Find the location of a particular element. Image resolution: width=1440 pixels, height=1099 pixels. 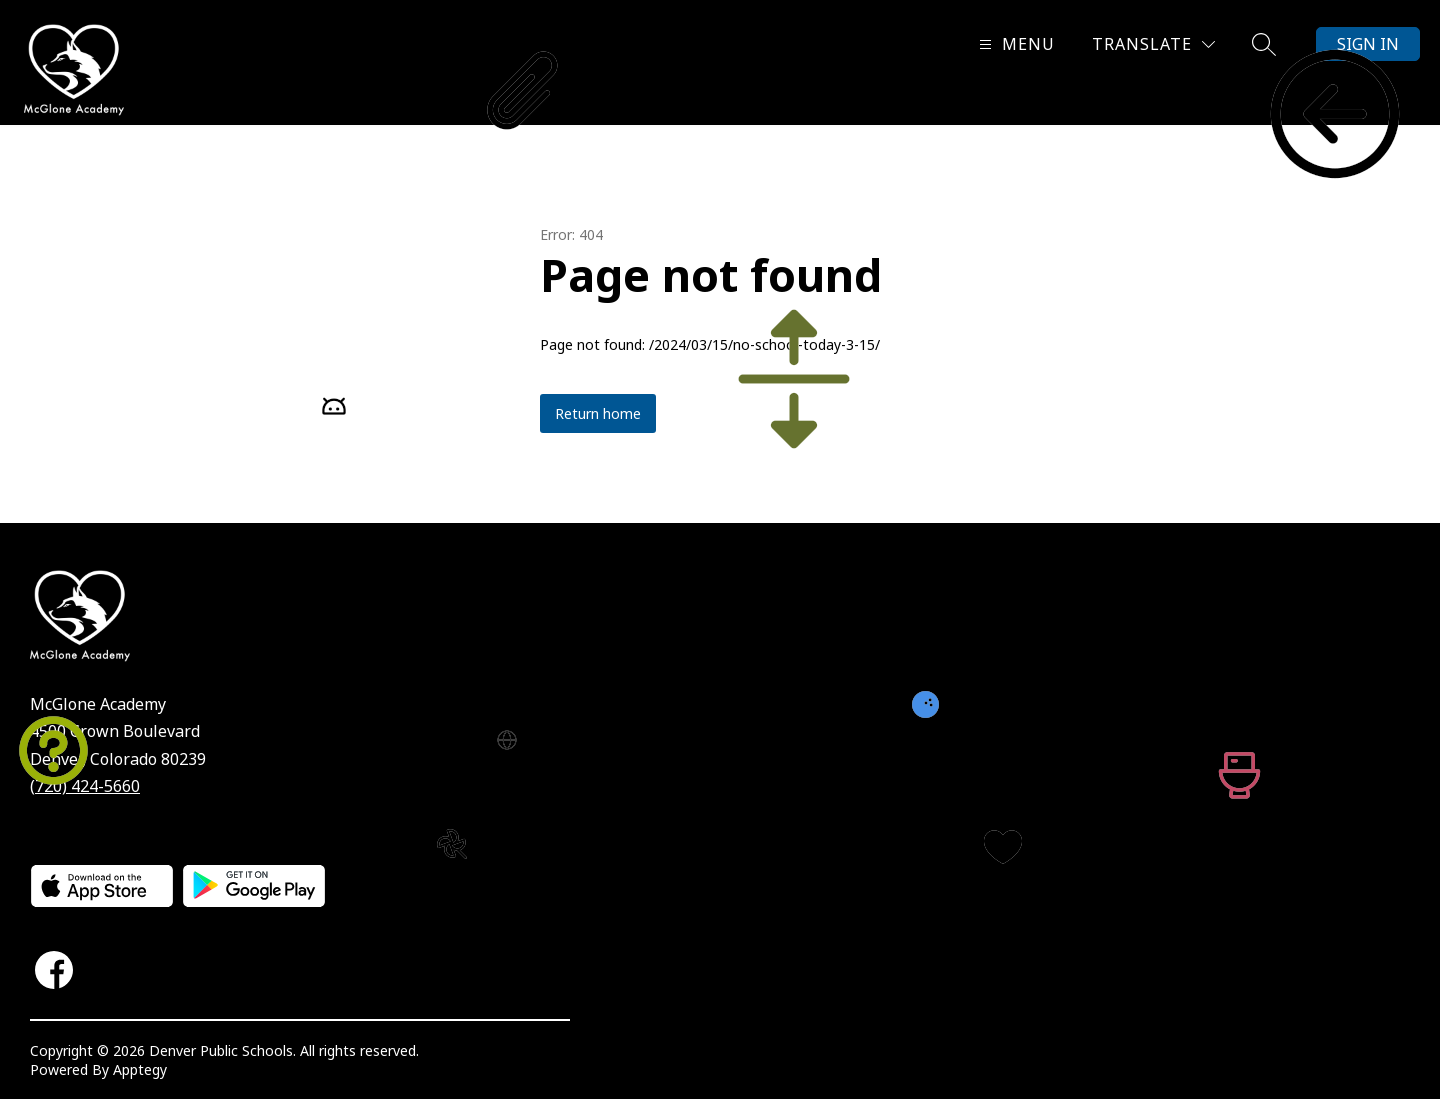

attach a file to your message is located at coordinates (523, 90).